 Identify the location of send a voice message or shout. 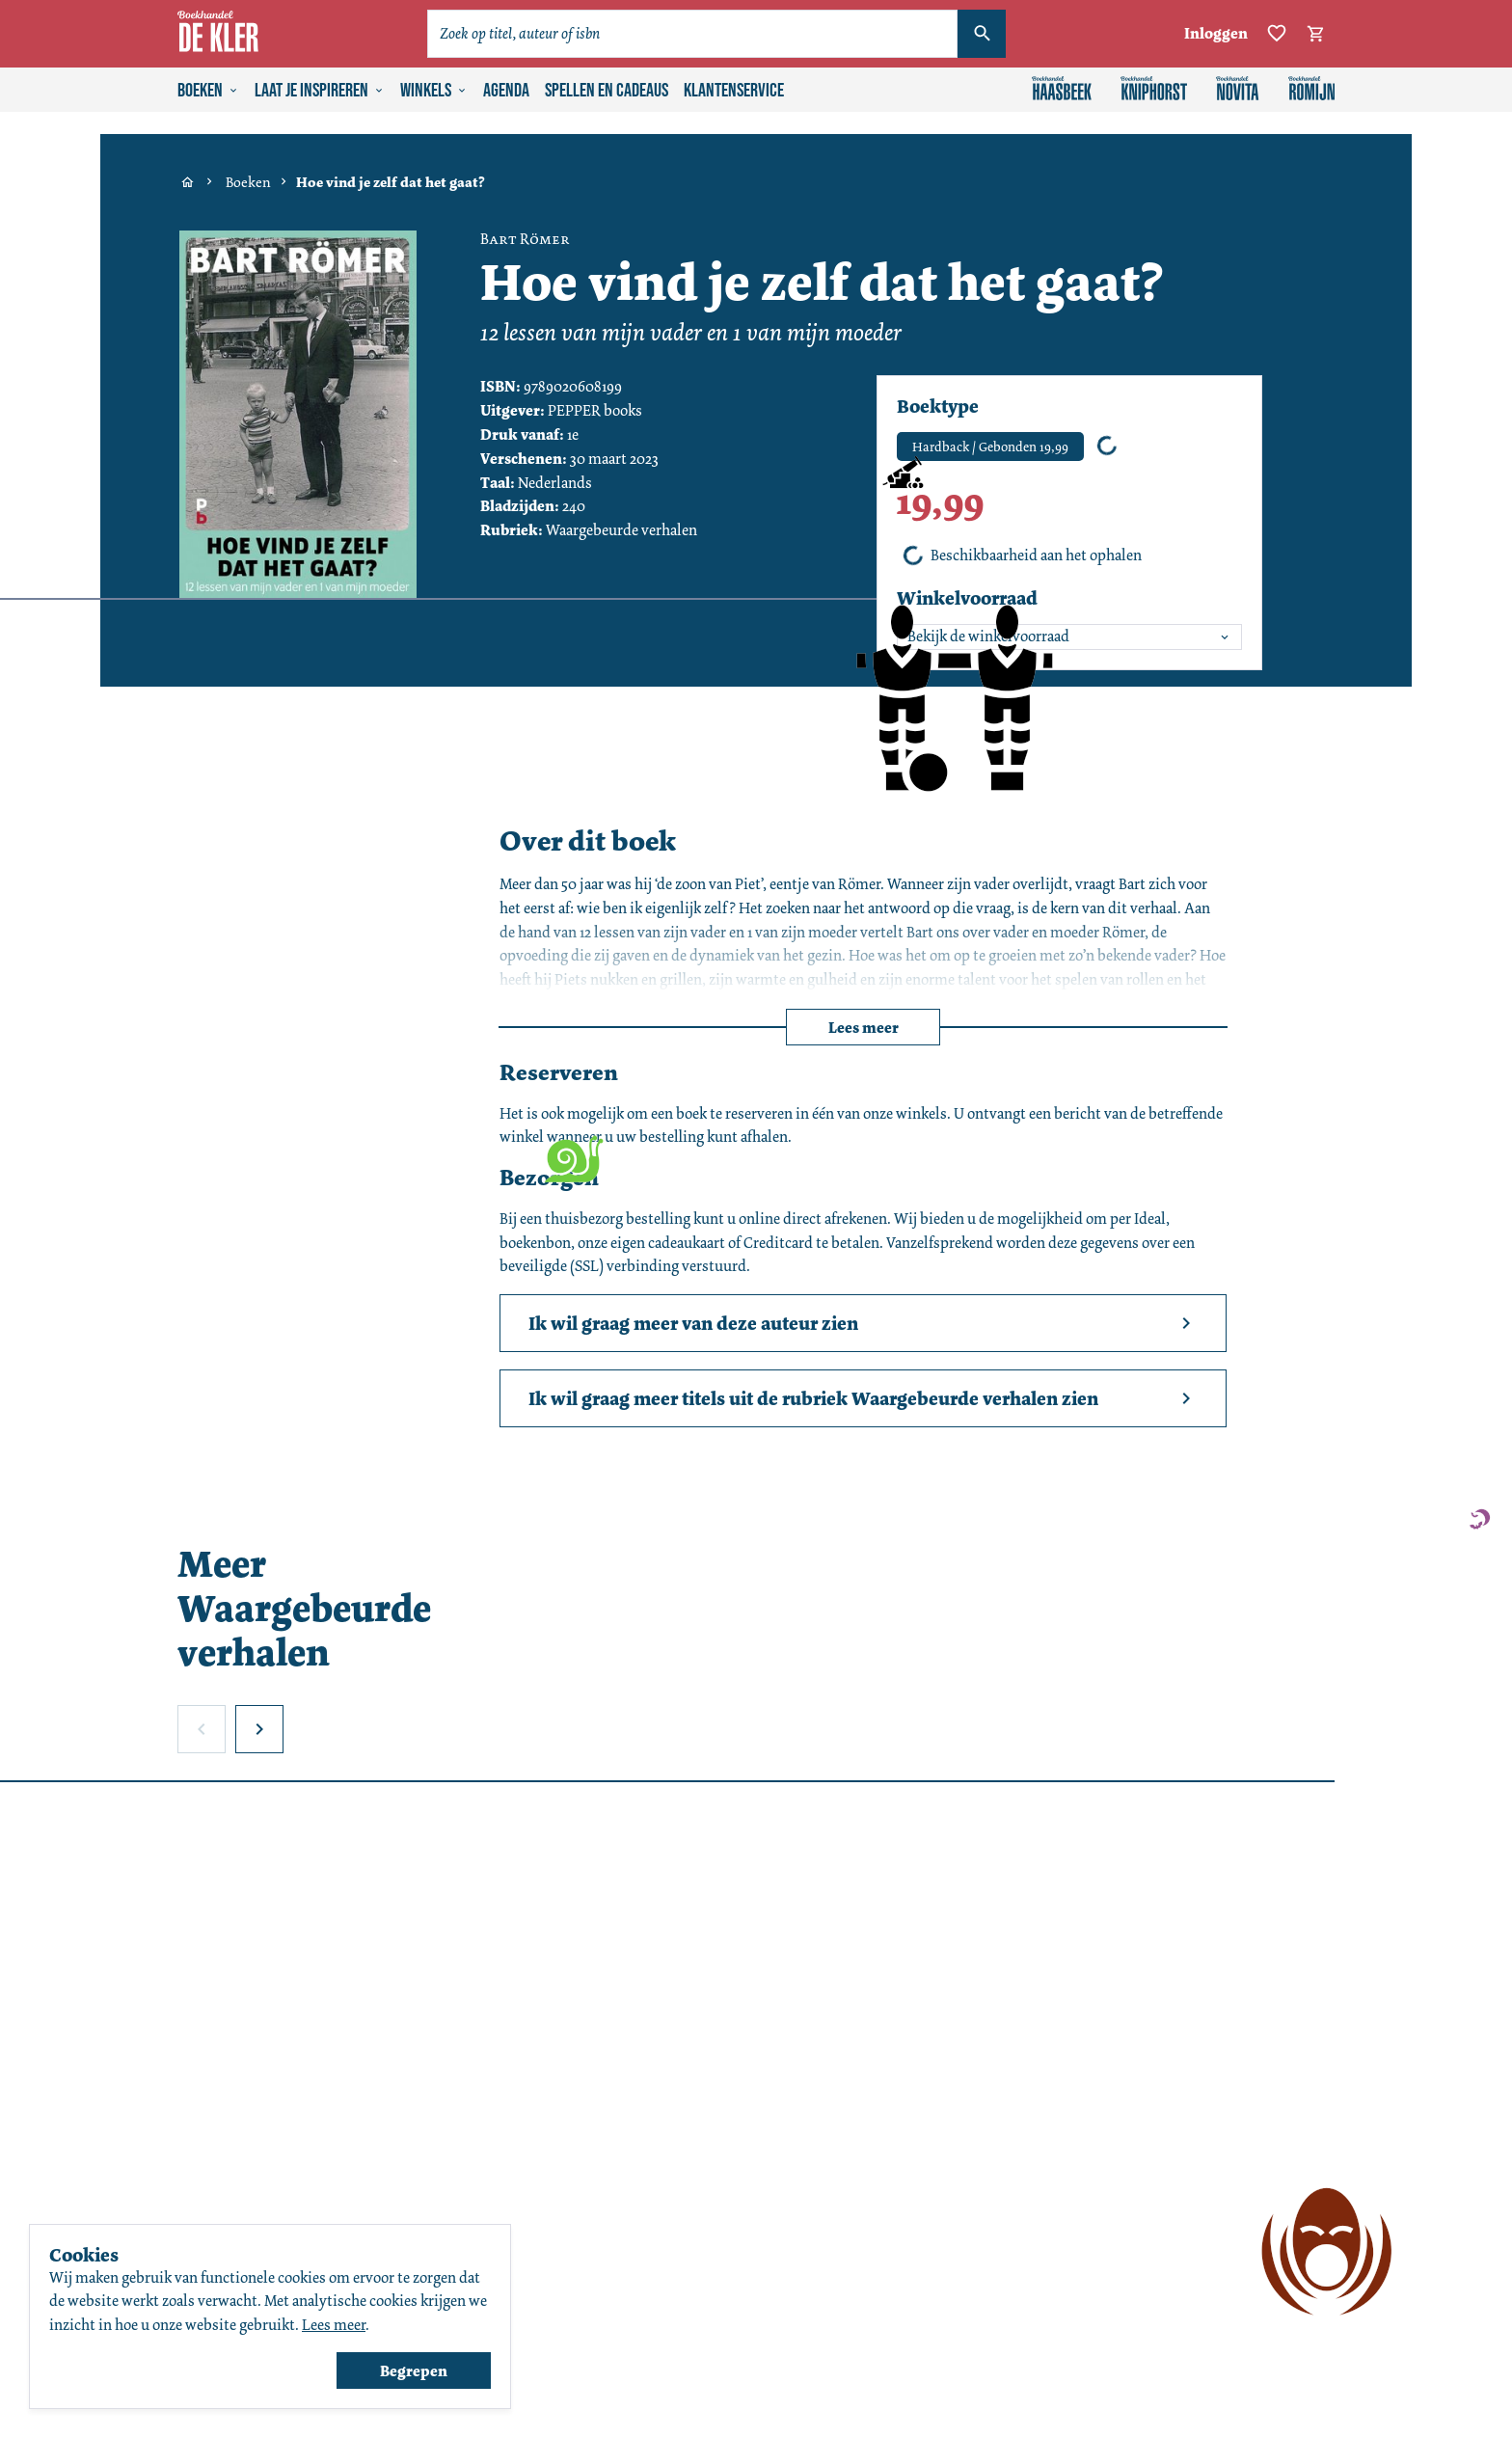
(1326, 2249).